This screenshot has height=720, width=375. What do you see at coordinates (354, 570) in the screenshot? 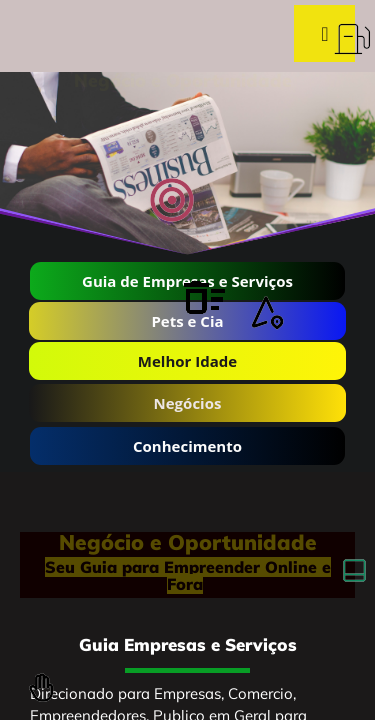
I see `hide the bottom panel` at bounding box center [354, 570].